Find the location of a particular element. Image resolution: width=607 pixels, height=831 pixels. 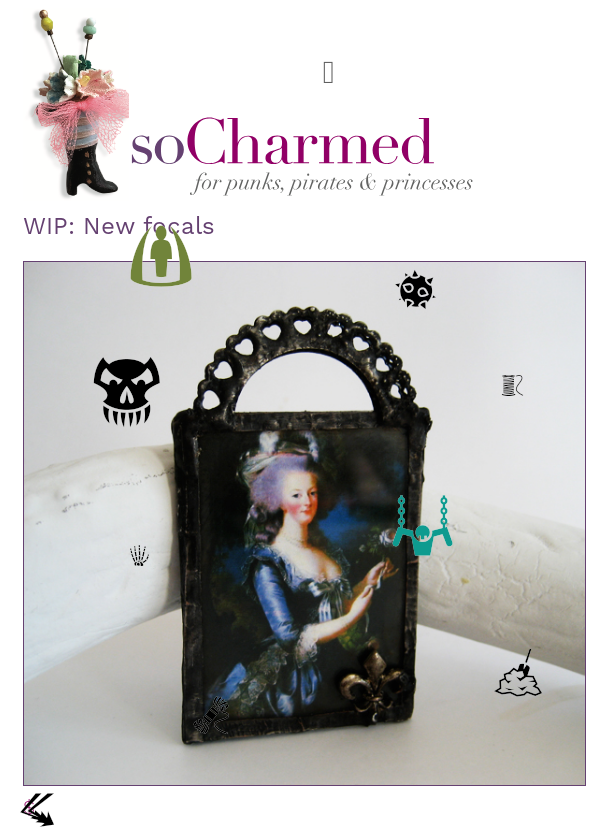

skeleton or undead enemy type indicator is located at coordinates (139, 555).